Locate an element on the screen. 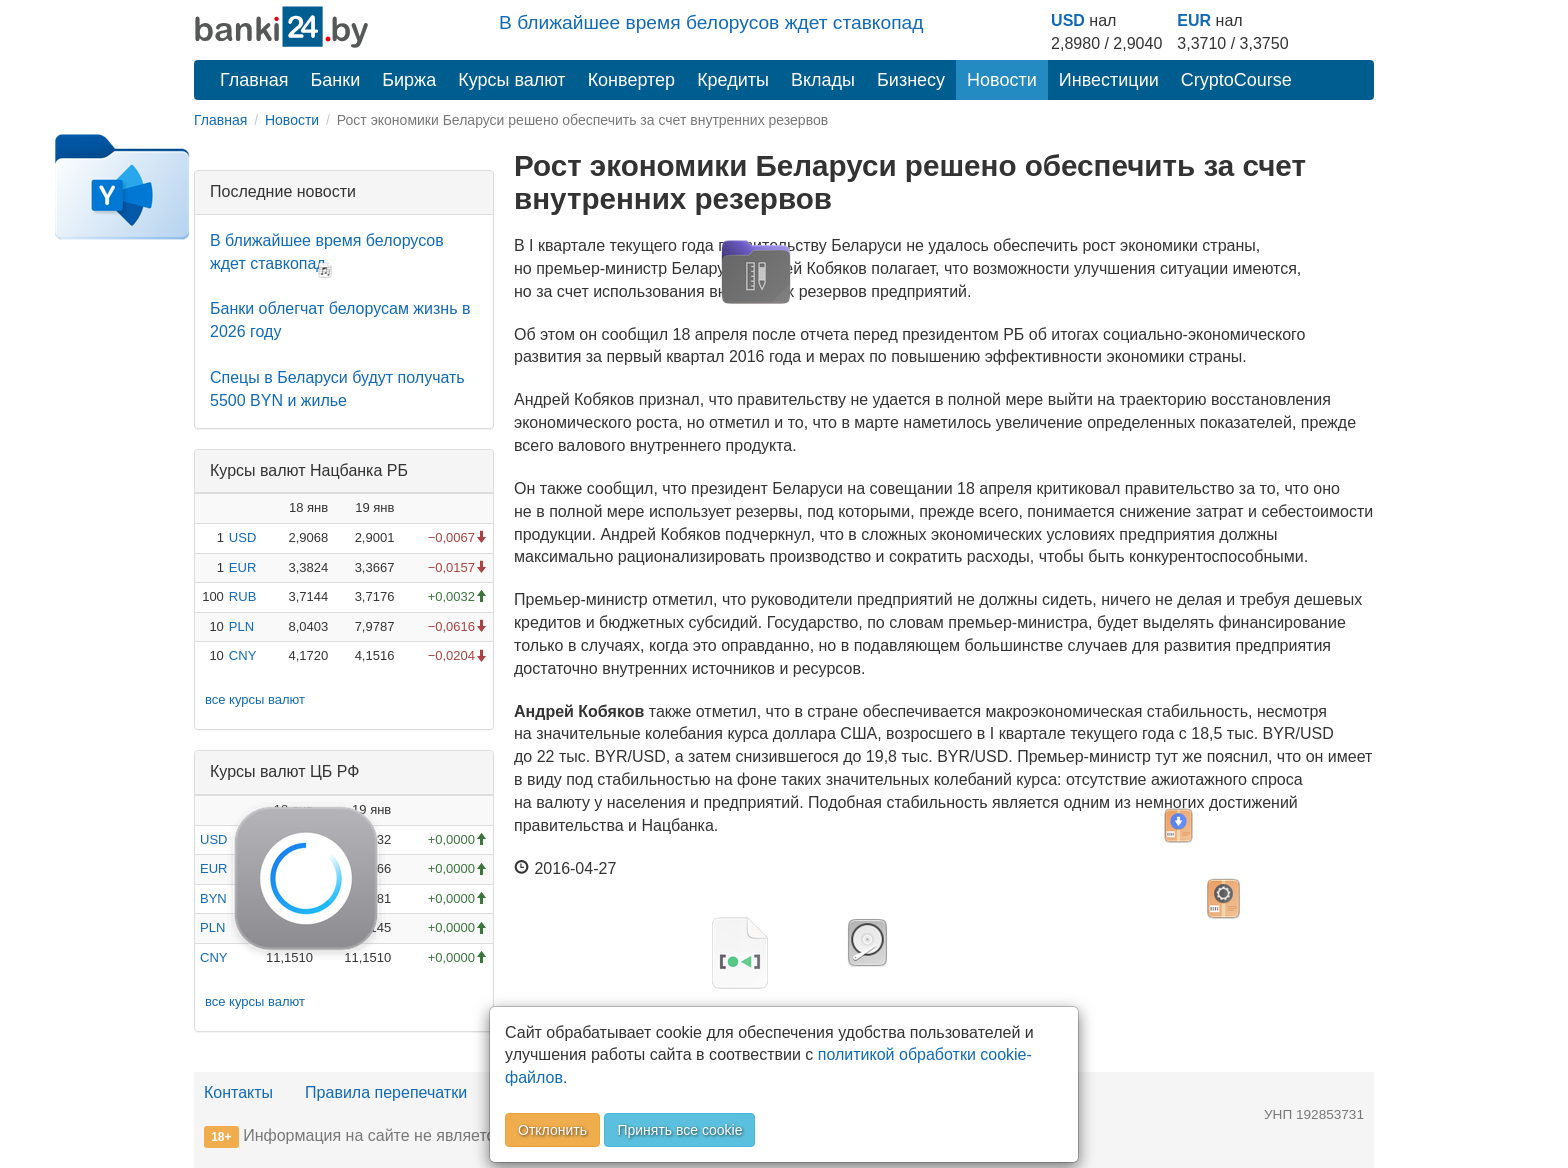 The height and width of the screenshot is (1168, 1568). indicates package manager is processing is located at coordinates (1223, 898).